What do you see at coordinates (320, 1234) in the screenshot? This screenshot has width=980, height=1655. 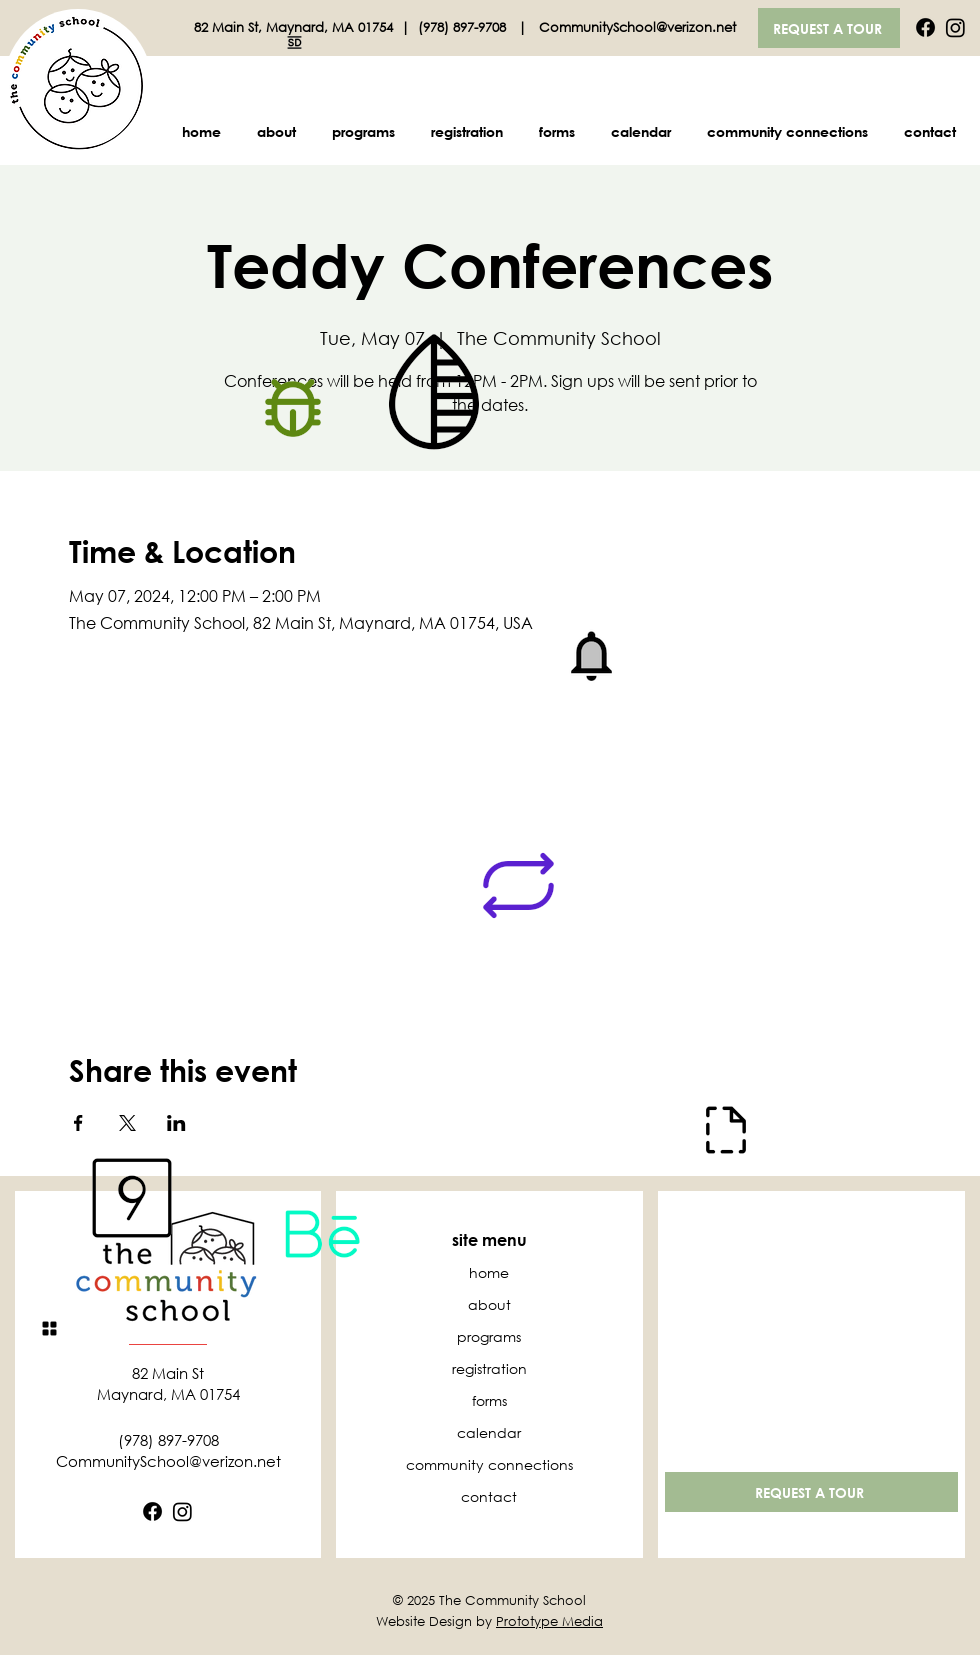 I see `visit behance portfolio` at bounding box center [320, 1234].